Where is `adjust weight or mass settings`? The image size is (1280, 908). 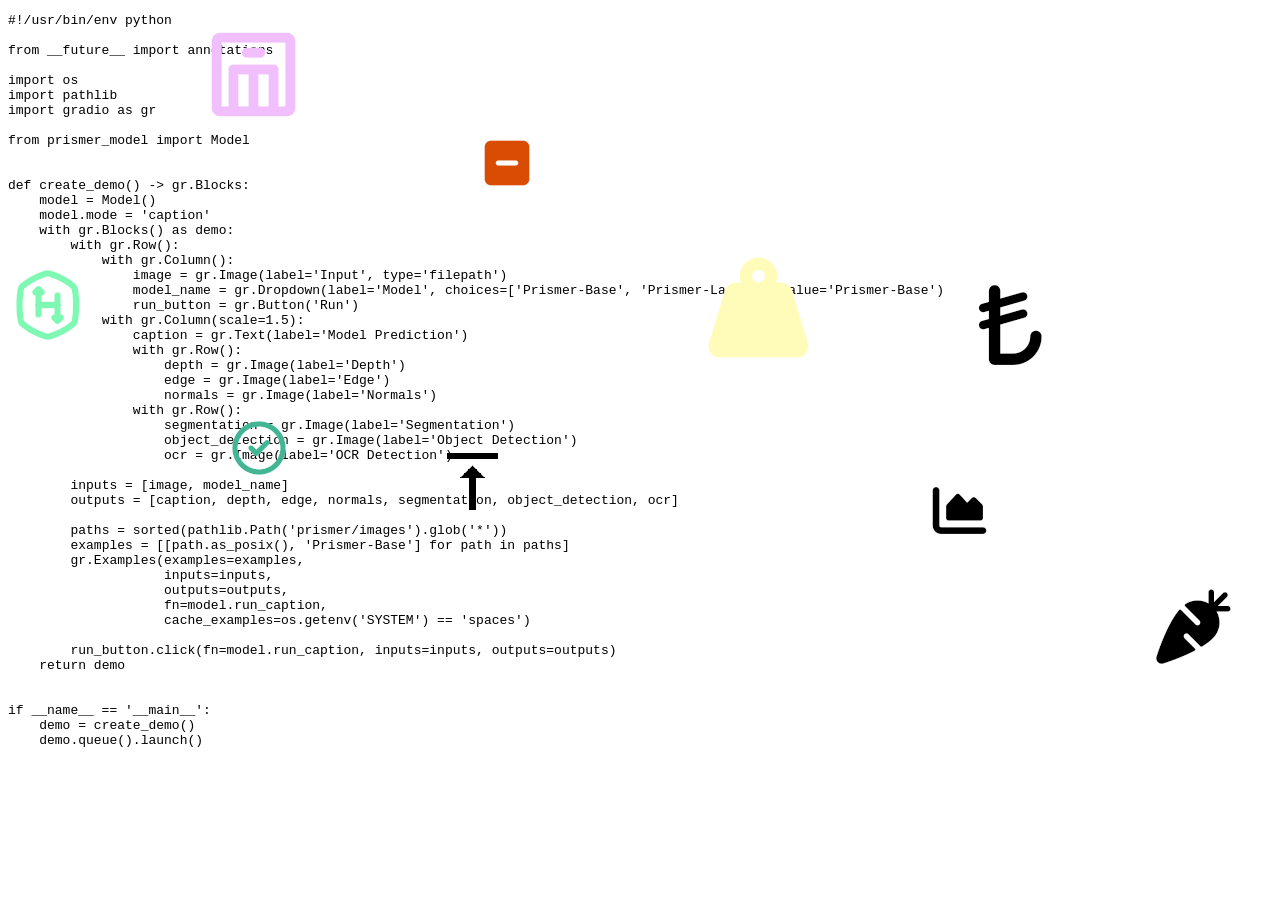 adjust weight or mass settings is located at coordinates (758, 307).